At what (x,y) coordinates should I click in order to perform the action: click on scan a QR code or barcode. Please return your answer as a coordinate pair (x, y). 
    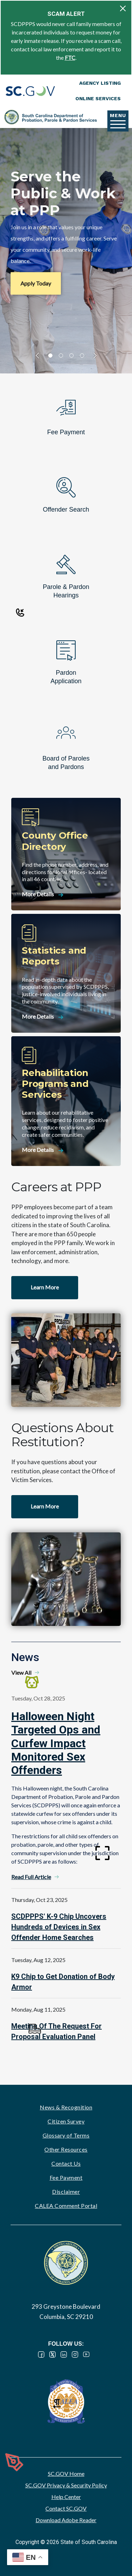
    Looking at the image, I should click on (102, 1853).